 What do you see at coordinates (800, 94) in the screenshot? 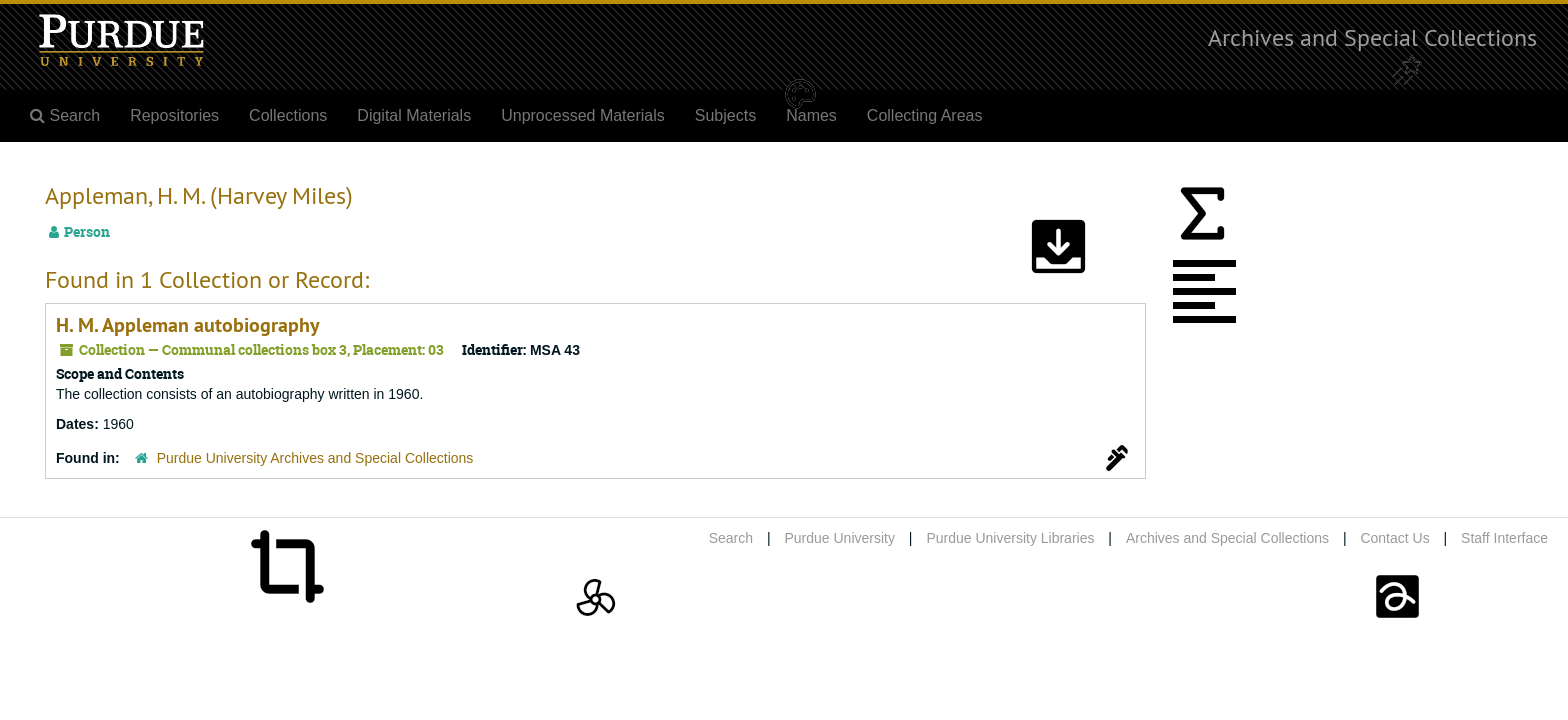
I see `access color or theme customization options` at bounding box center [800, 94].